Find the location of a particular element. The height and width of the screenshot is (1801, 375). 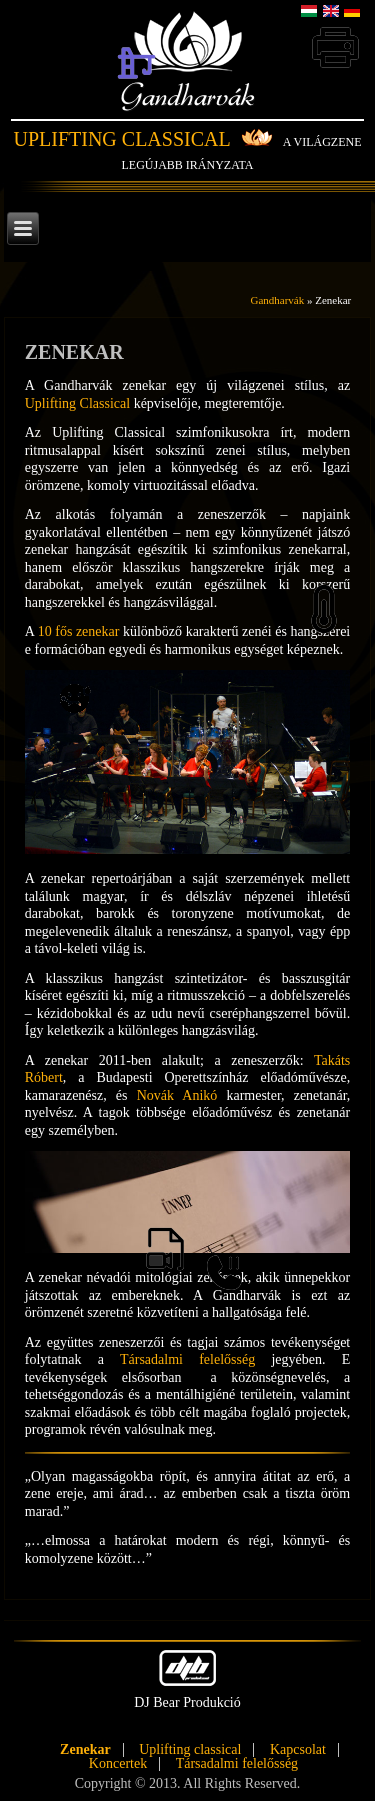

report feeling unwell or sick is located at coordinates (74, 698).